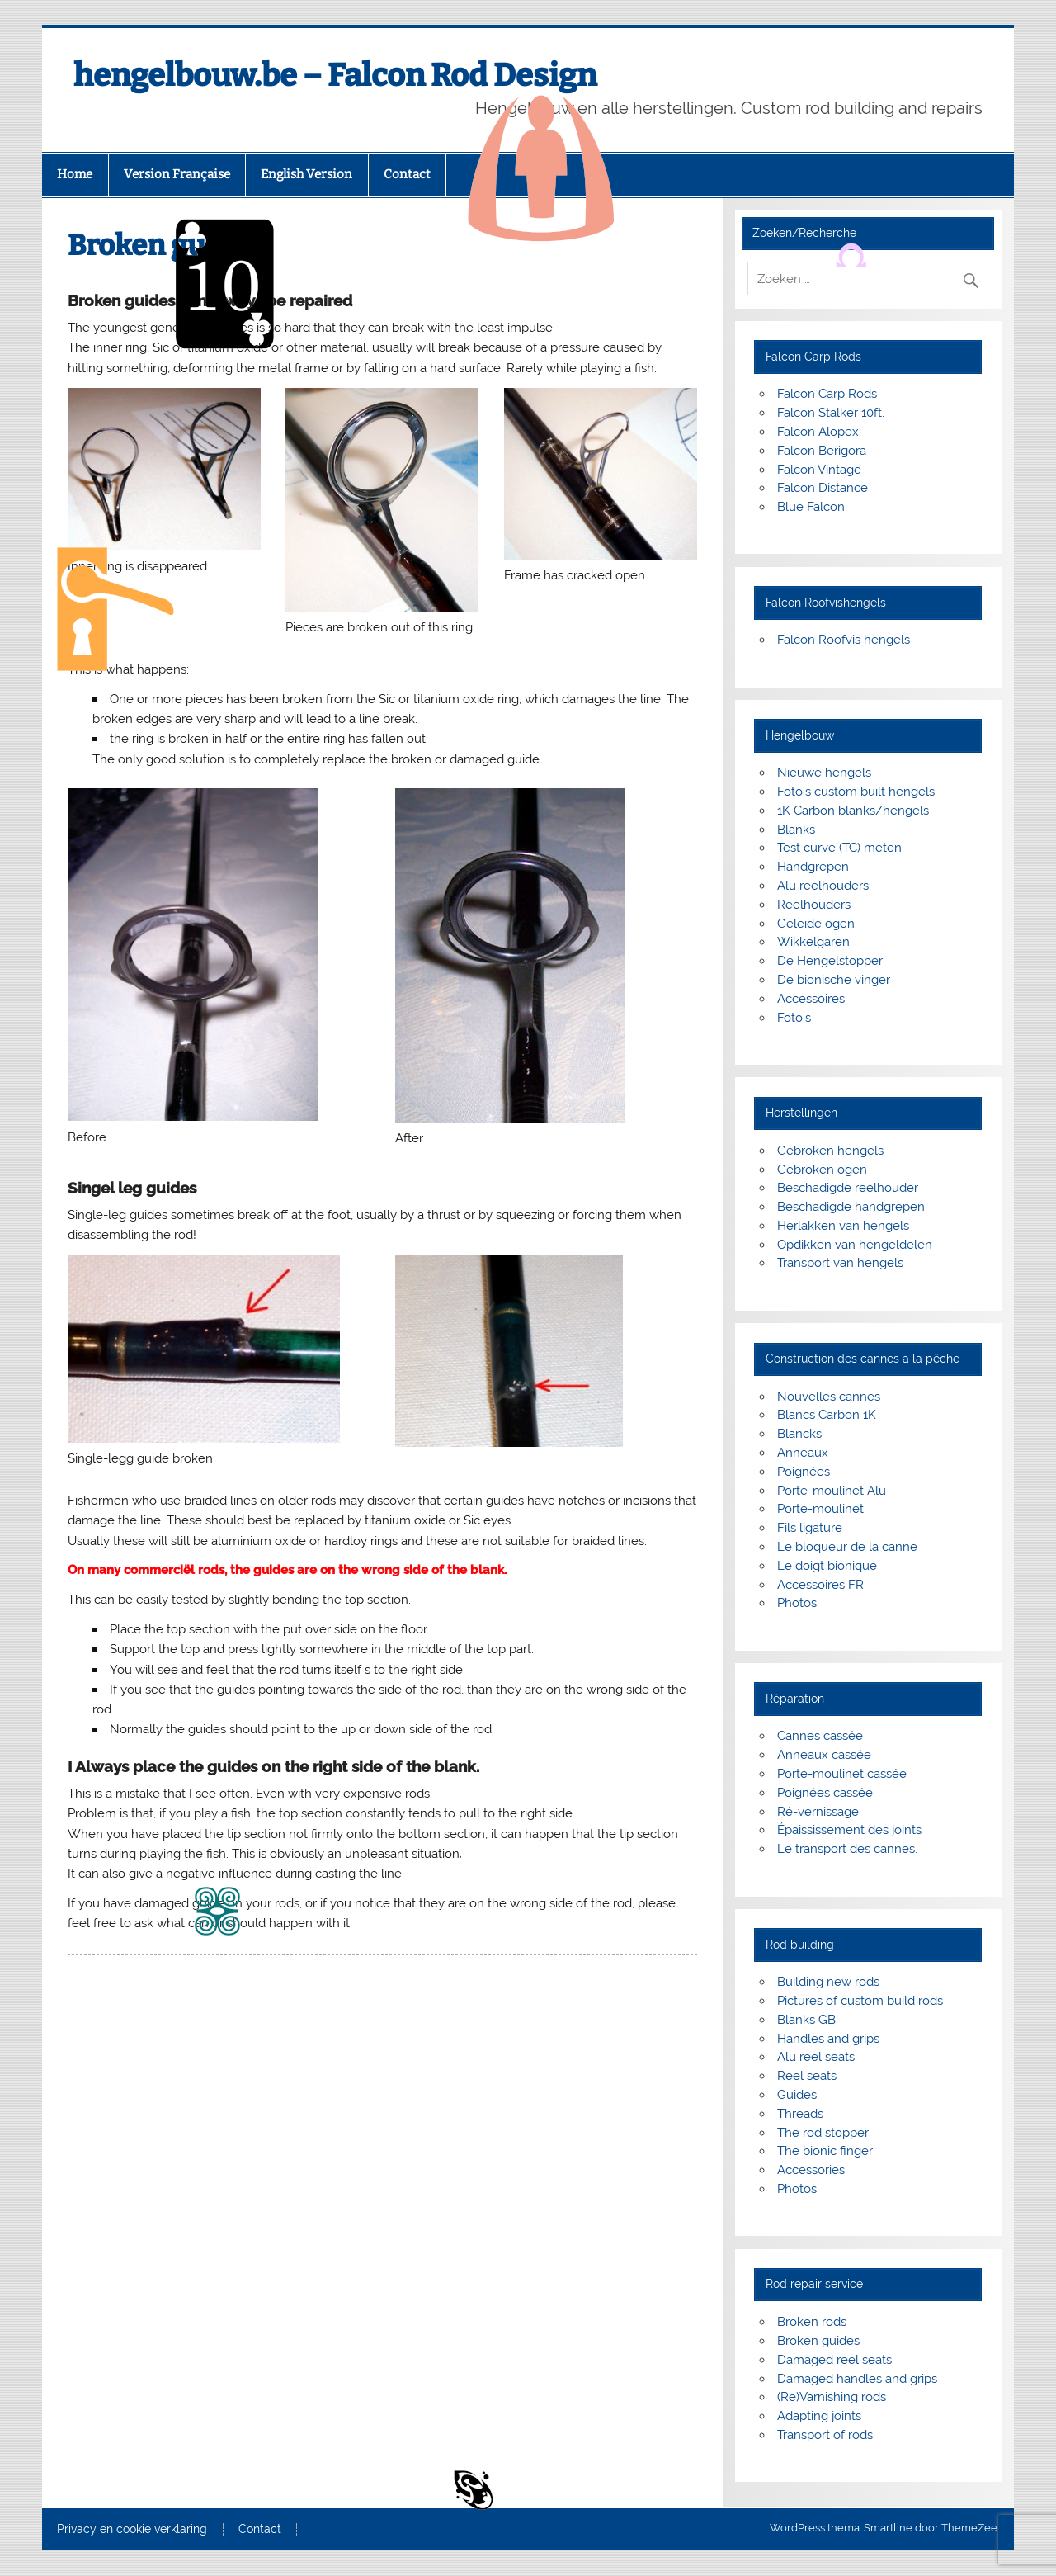 The width and height of the screenshot is (1056, 2576). Describe the element at coordinates (474, 2490) in the screenshot. I see `cast a water-based spell or ability` at that location.